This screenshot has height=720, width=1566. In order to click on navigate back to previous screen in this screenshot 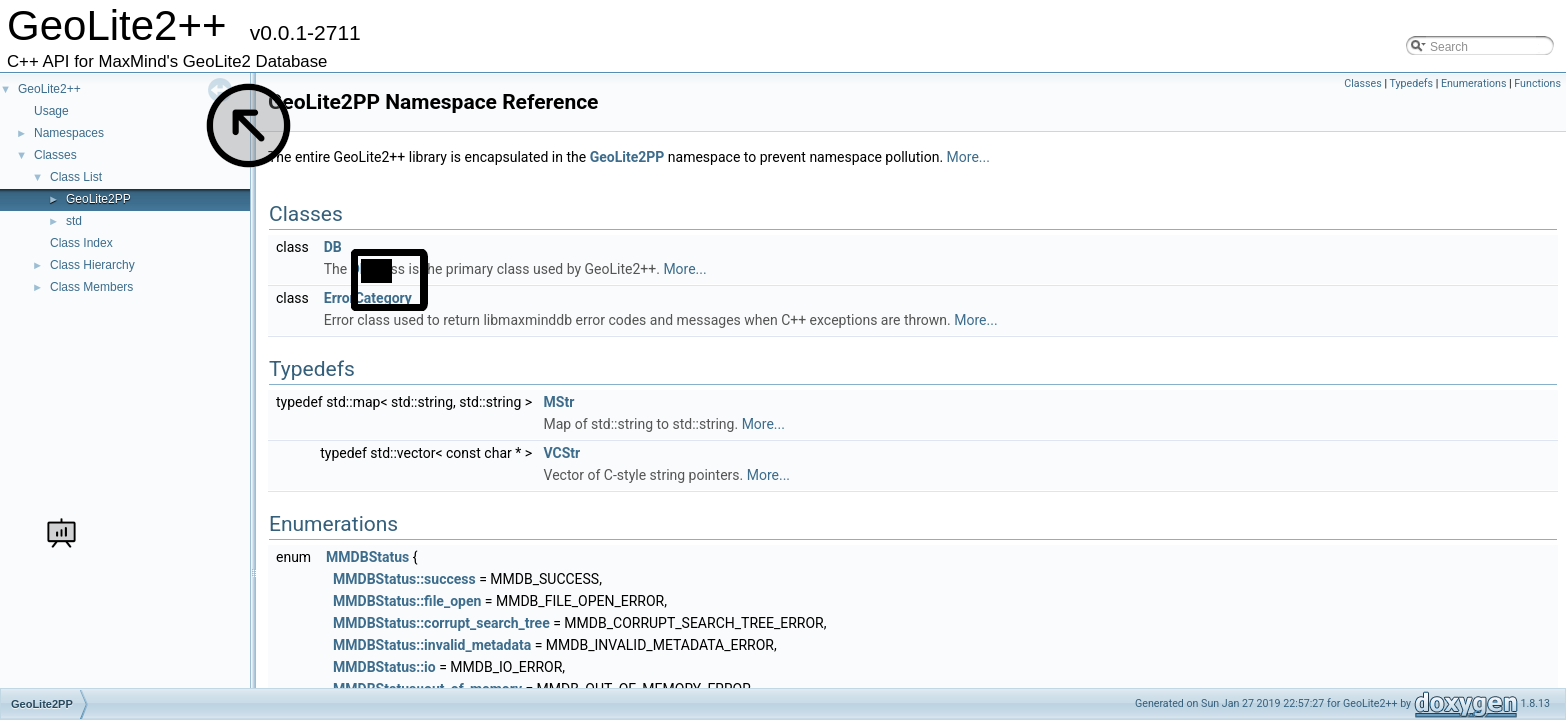, I will do `click(248, 125)`.